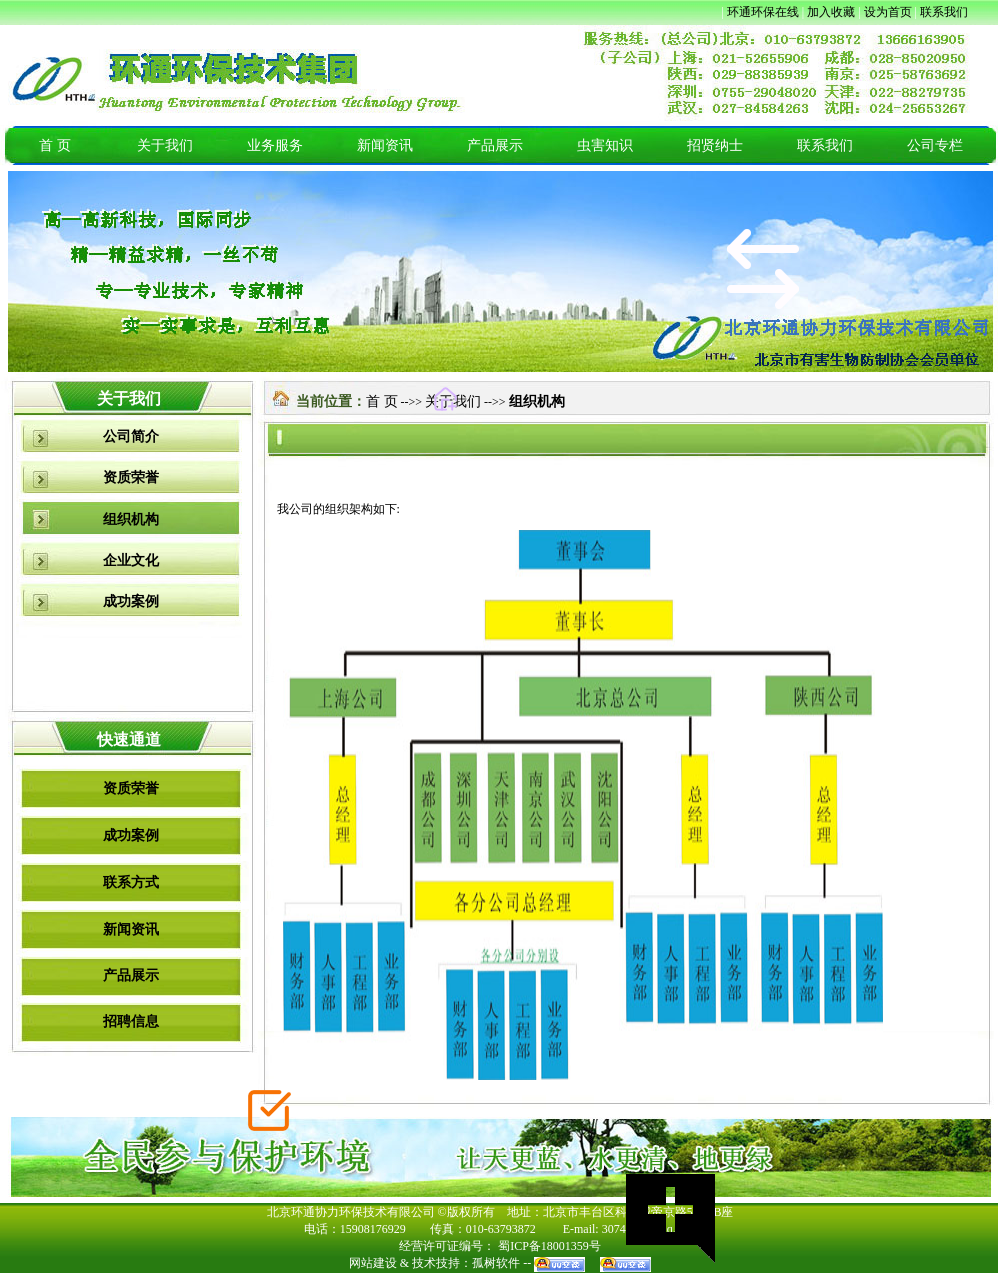 This screenshot has height=1273, width=998. I want to click on swap or exchange items, so click(763, 269).